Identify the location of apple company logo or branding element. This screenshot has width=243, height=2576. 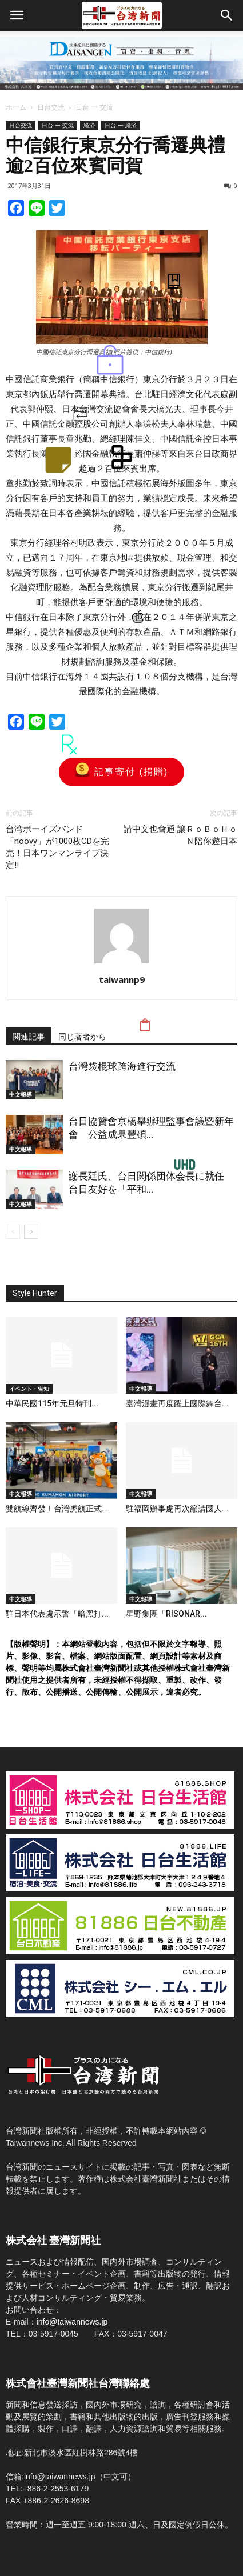
(138, 617).